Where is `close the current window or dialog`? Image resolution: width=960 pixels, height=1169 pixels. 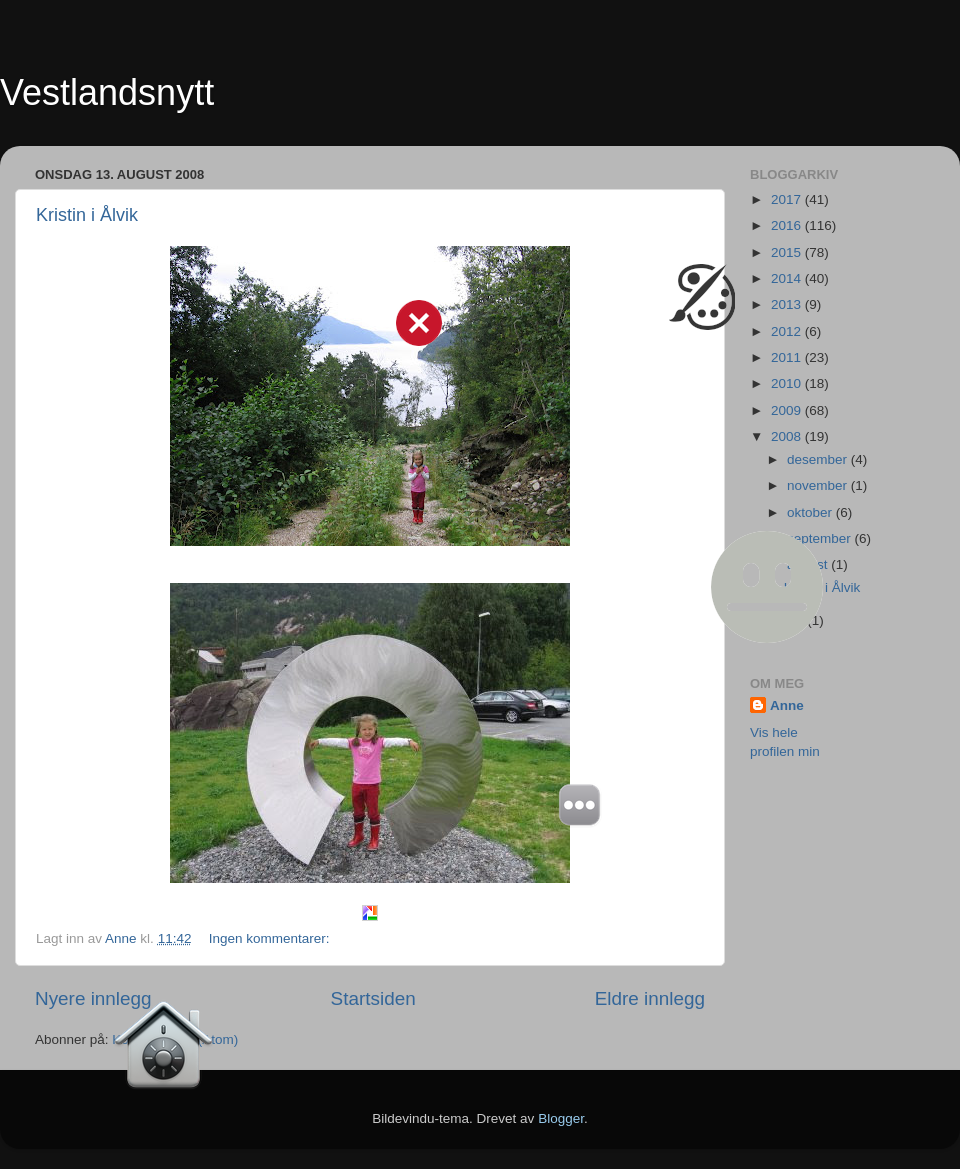 close the current window or dialog is located at coordinates (419, 323).